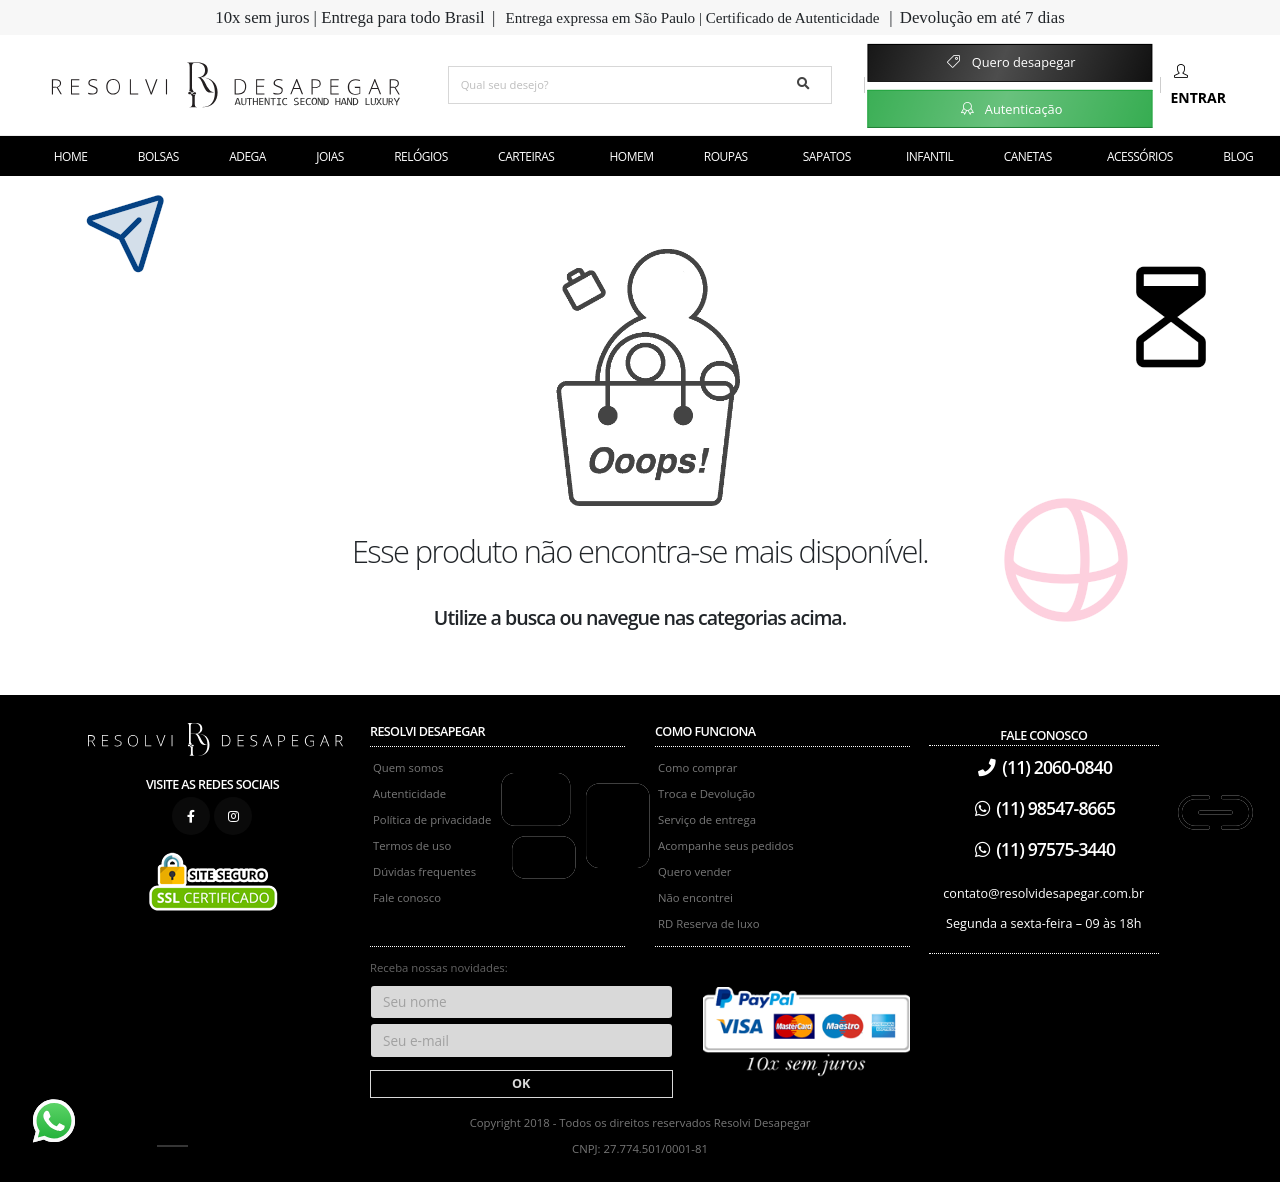  I want to click on switch to day view in calendar, so click(172, 1144).